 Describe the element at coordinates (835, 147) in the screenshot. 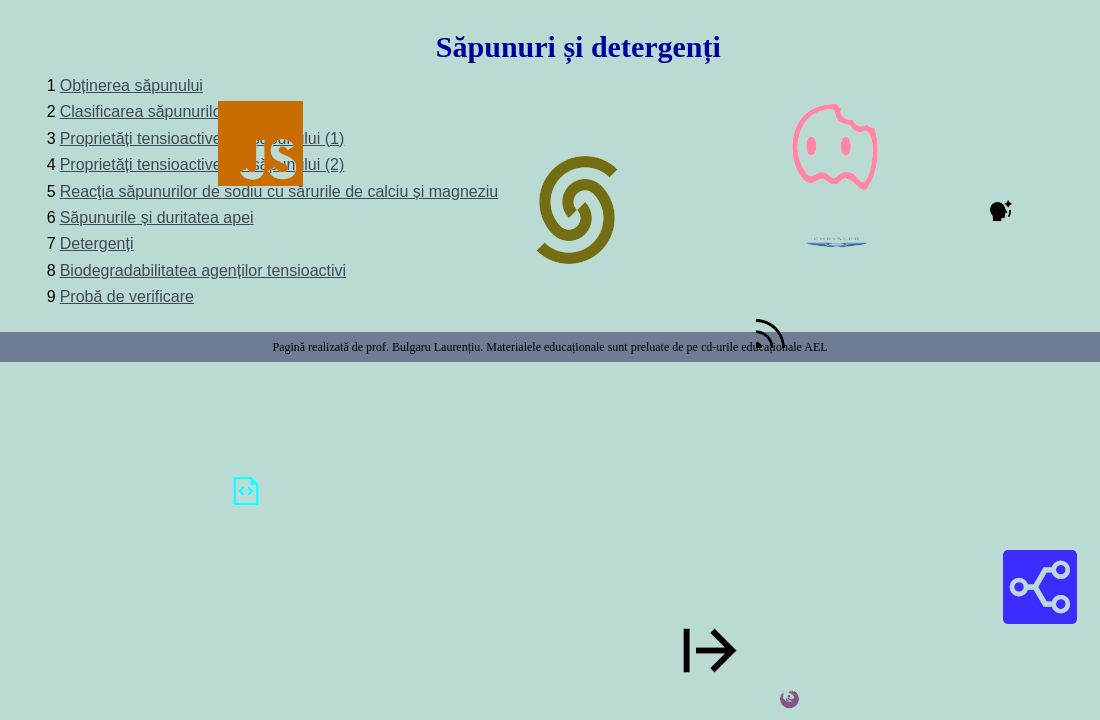

I see `open the aiqfome food delivery app` at that location.